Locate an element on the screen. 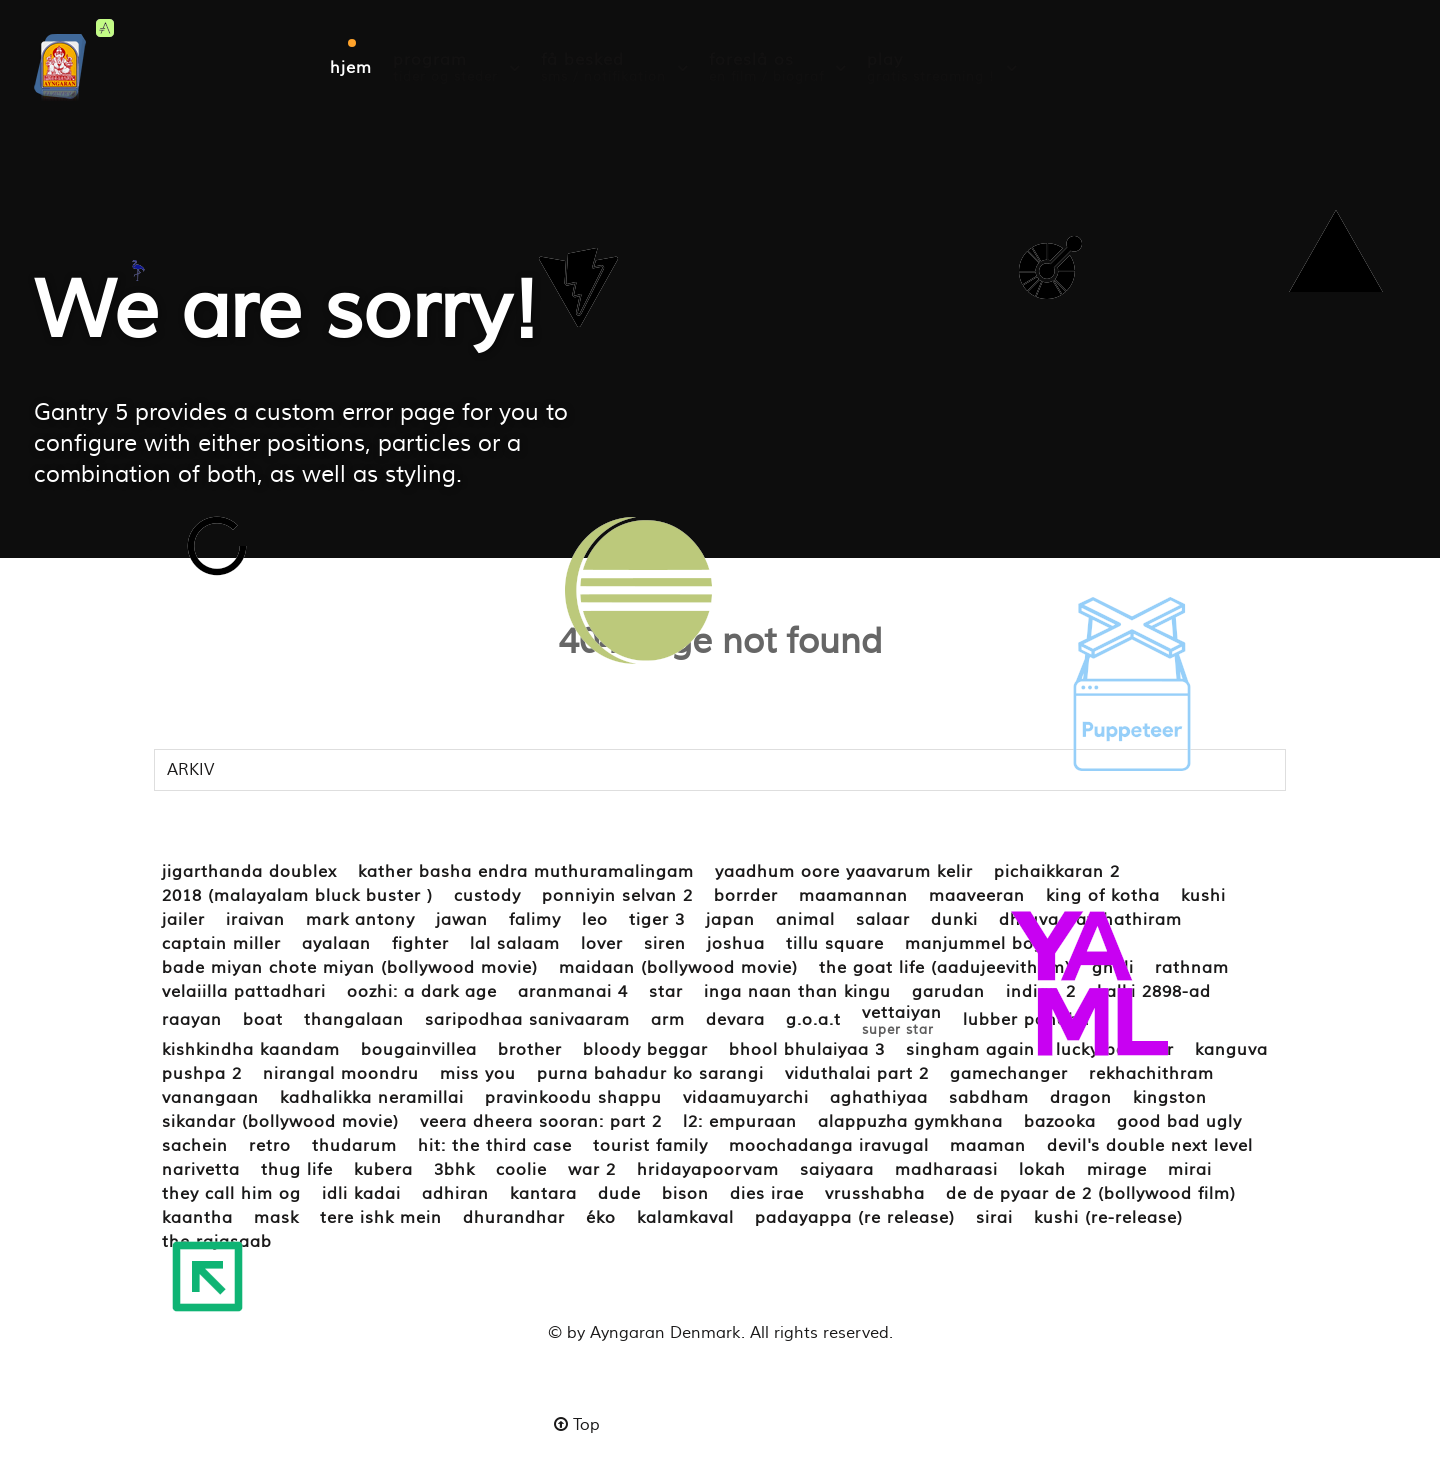  Silver Airways airline logo is located at coordinates (138, 270).